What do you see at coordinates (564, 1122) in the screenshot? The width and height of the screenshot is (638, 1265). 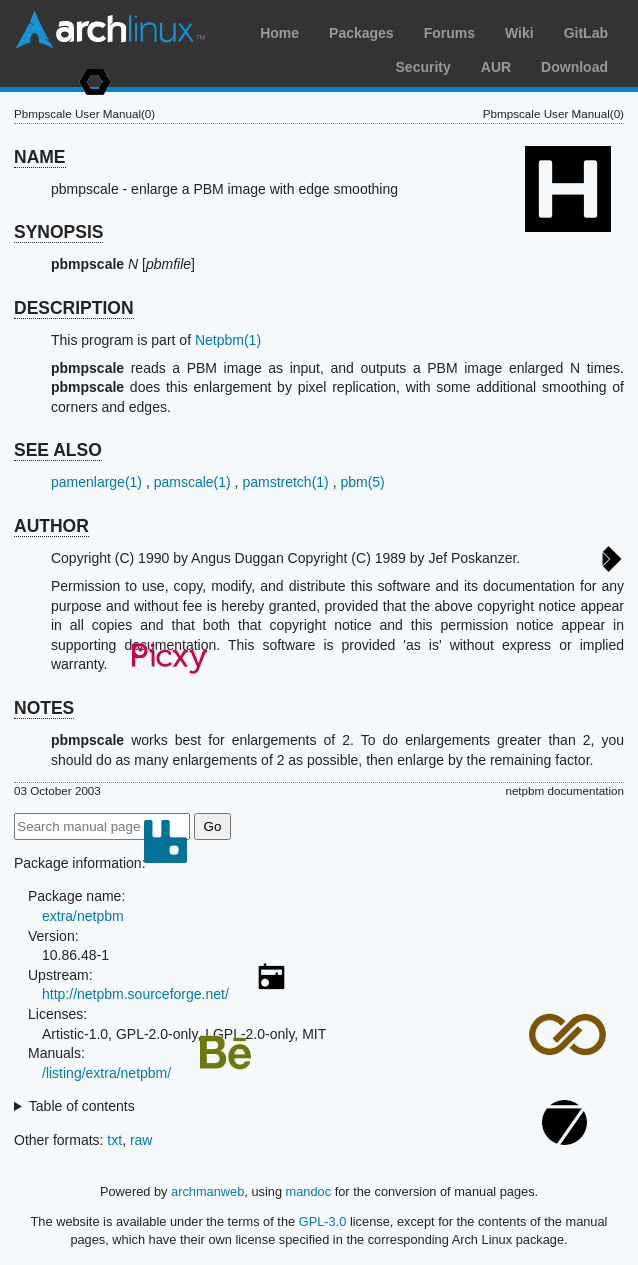 I see `Framework7 mobile framework logo` at bounding box center [564, 1122].